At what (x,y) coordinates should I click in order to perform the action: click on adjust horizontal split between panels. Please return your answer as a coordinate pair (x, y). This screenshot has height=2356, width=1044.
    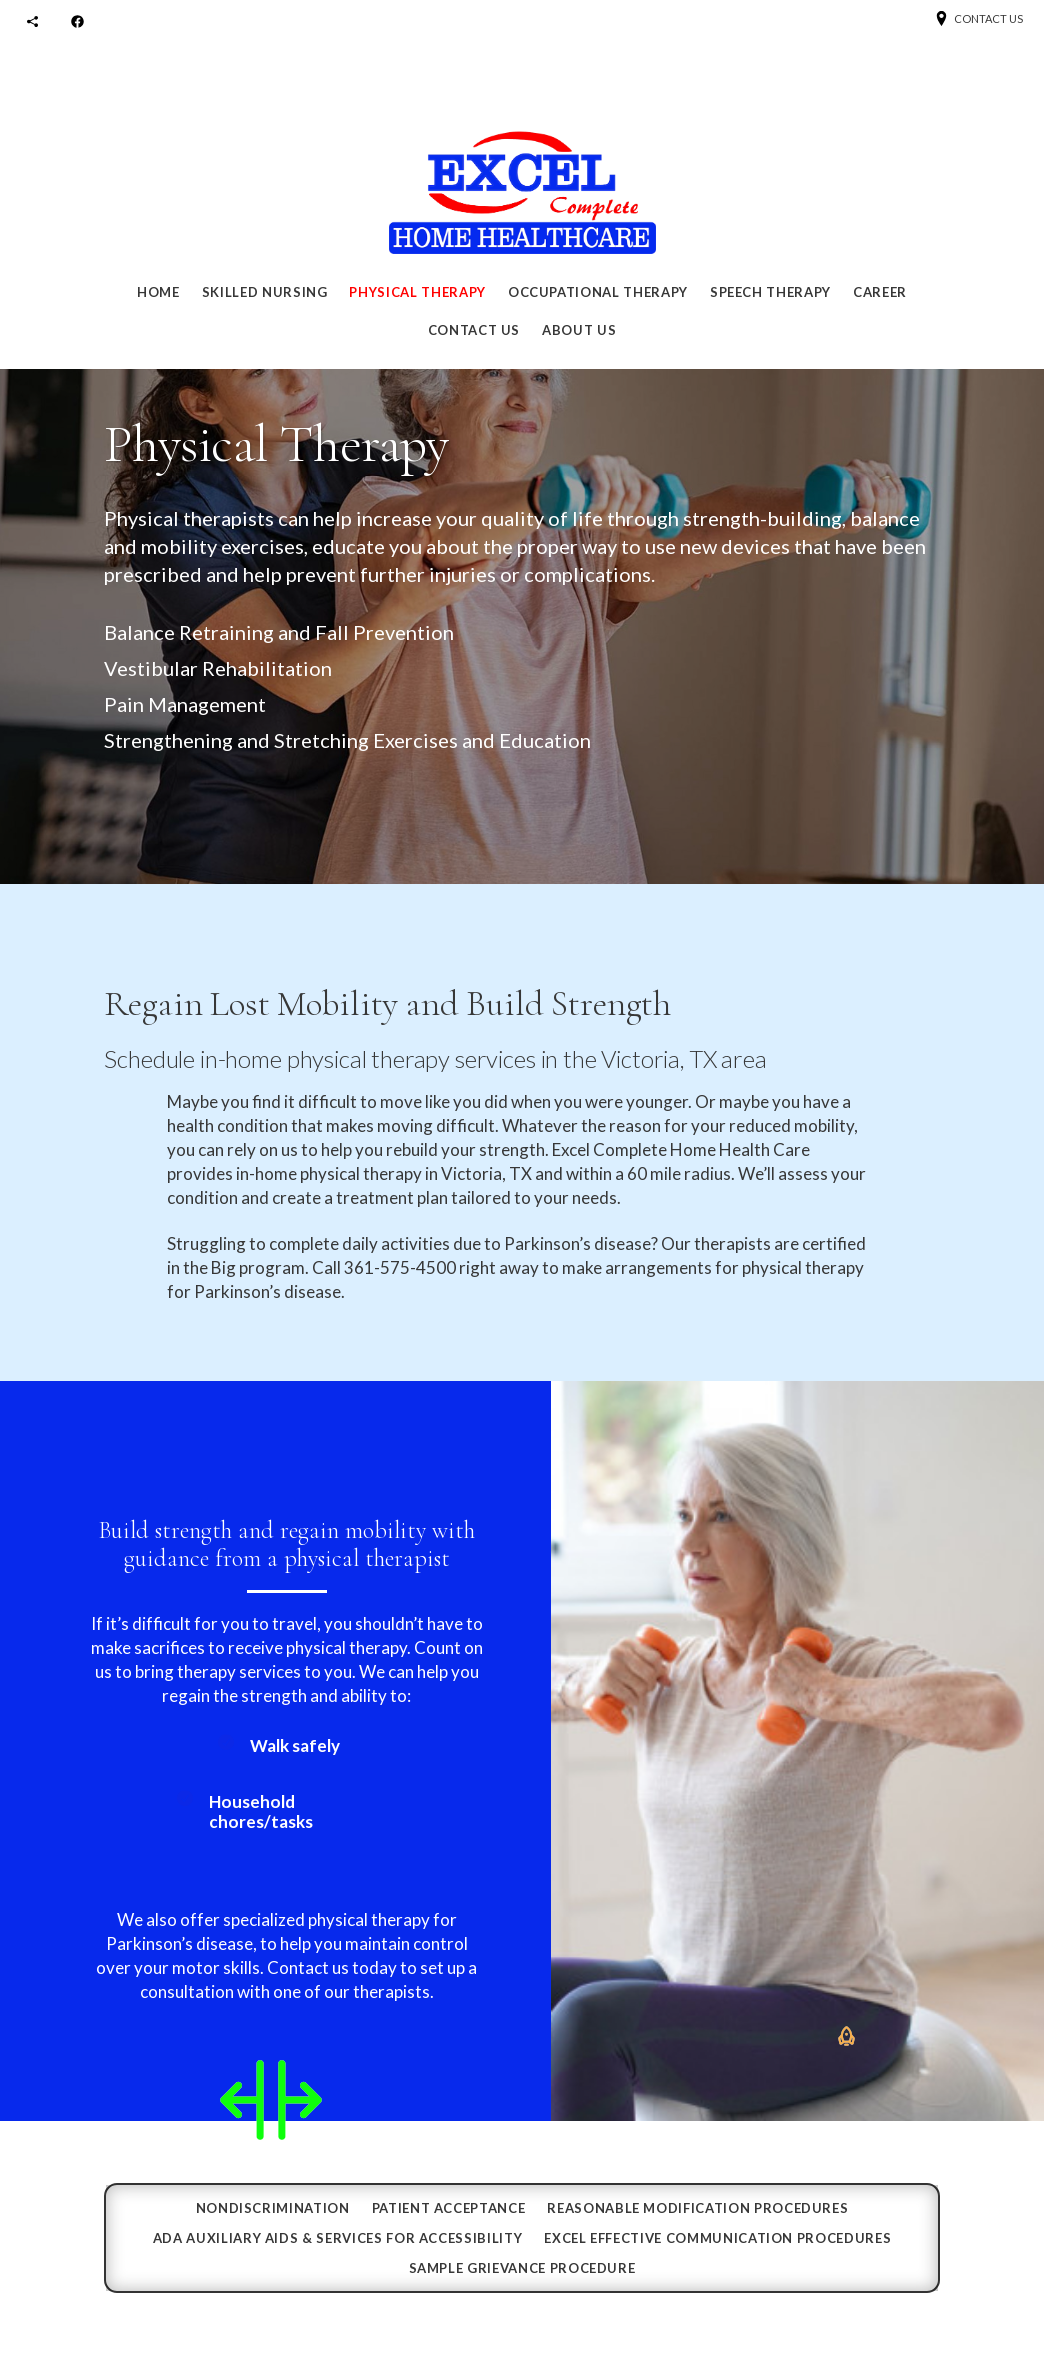
    Looking at the image, I should click on (271, 2100).